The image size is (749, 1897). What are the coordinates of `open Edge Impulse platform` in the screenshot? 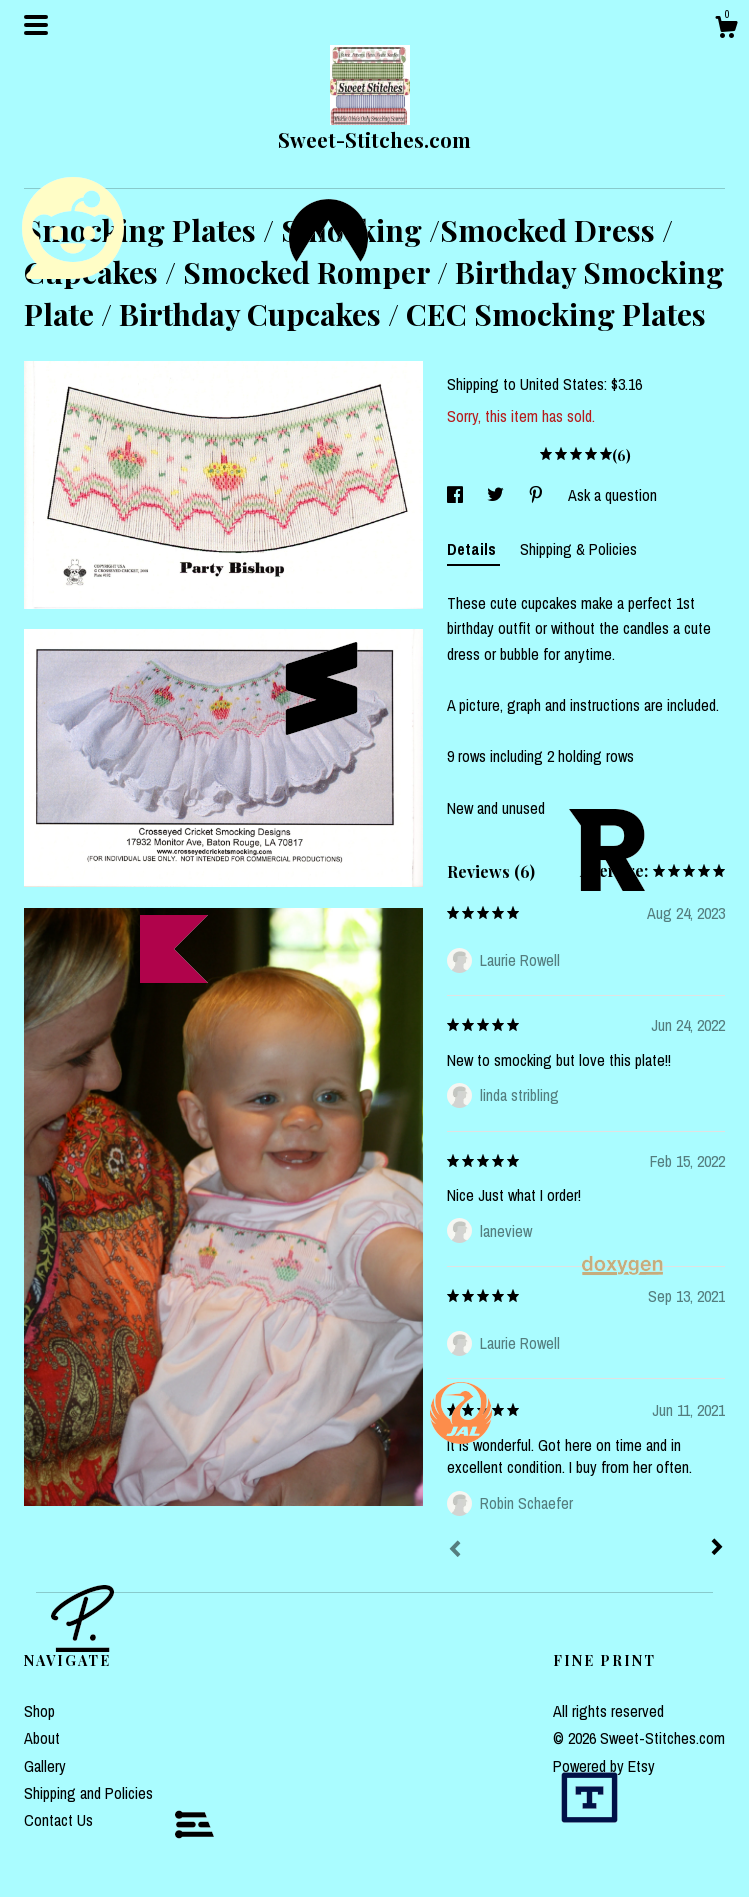 It's located at (194, 1824).